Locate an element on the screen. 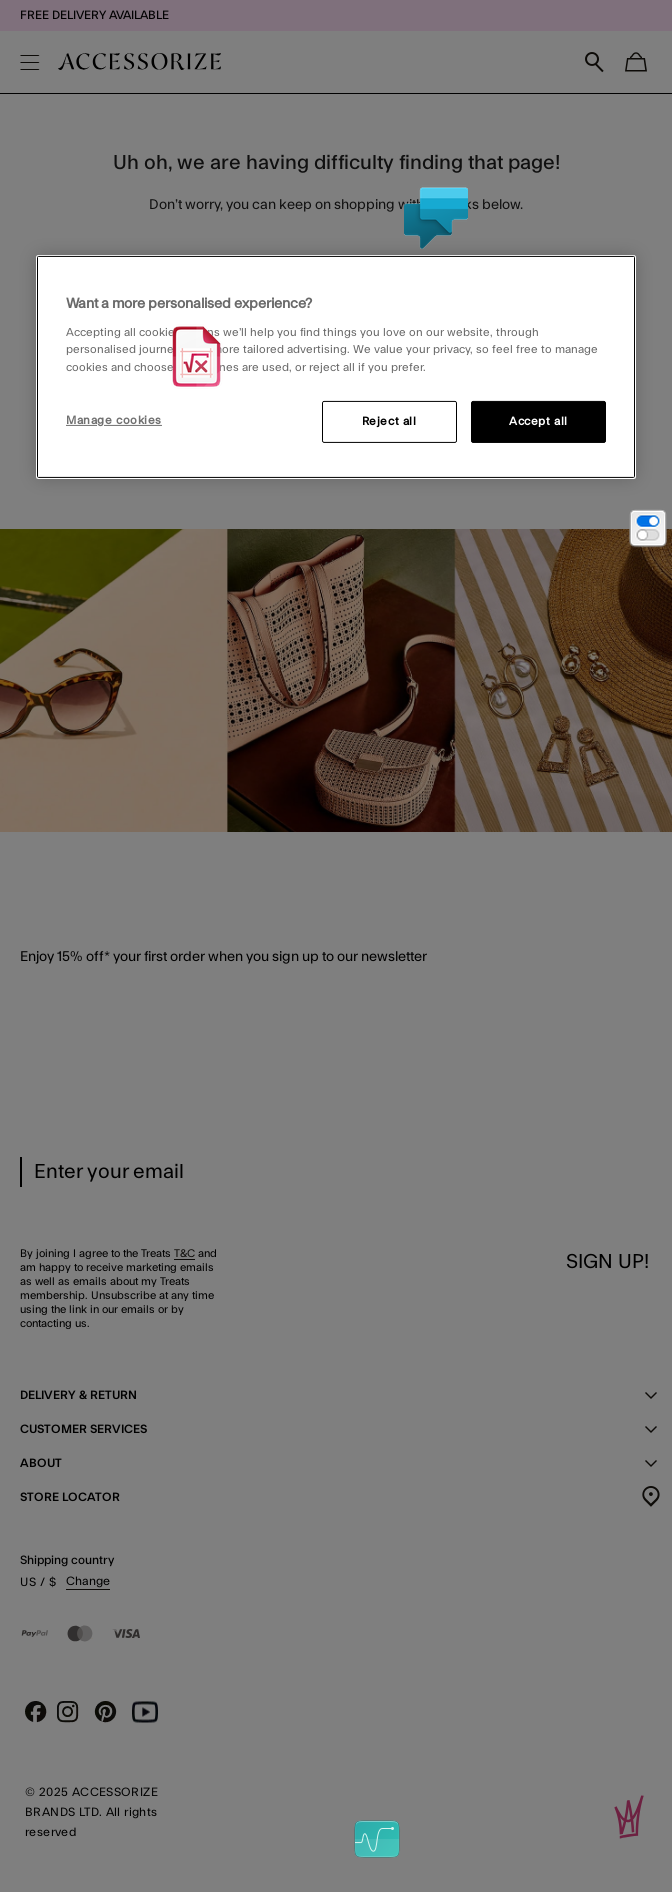 The width and height of the screenshot is (672, 1892). libreoffice math formula template file is located at coordinates (196, 356).